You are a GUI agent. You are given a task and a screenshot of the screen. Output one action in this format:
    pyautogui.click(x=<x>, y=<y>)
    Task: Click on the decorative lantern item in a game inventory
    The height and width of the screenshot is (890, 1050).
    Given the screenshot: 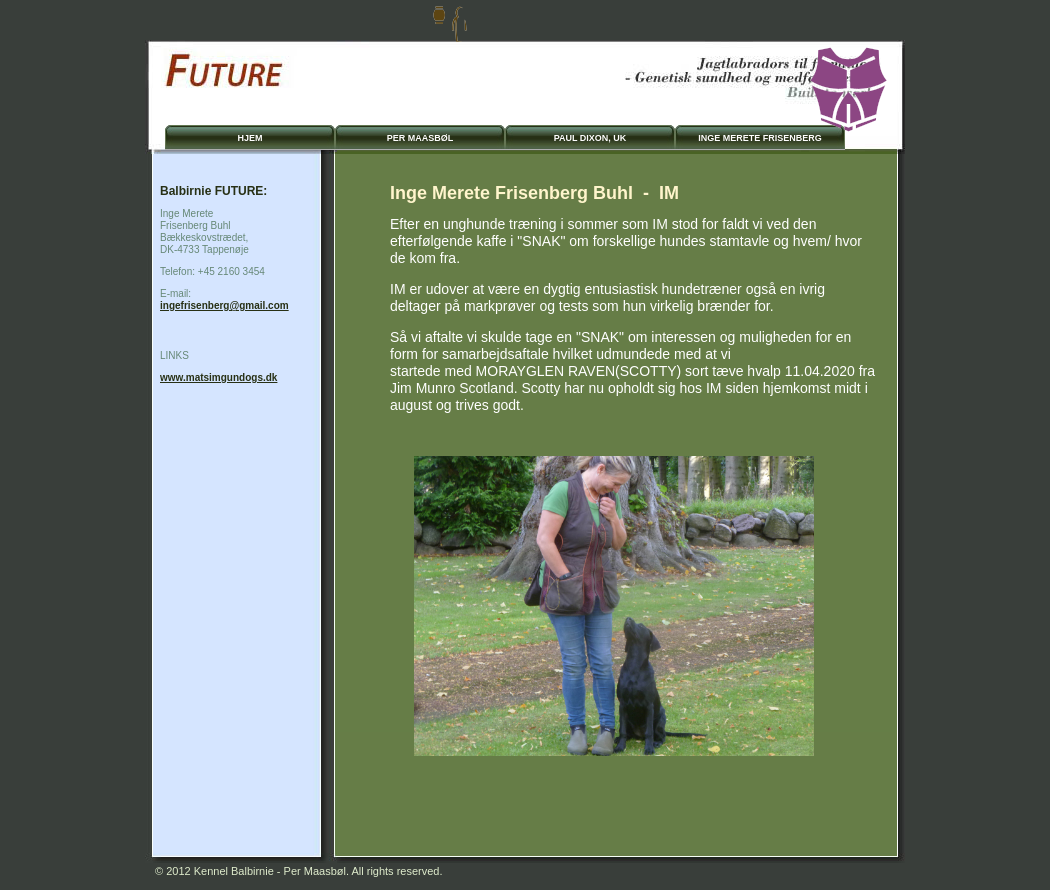 What is the action you would take?
    pyautogui.click(x=451, y=24)
    